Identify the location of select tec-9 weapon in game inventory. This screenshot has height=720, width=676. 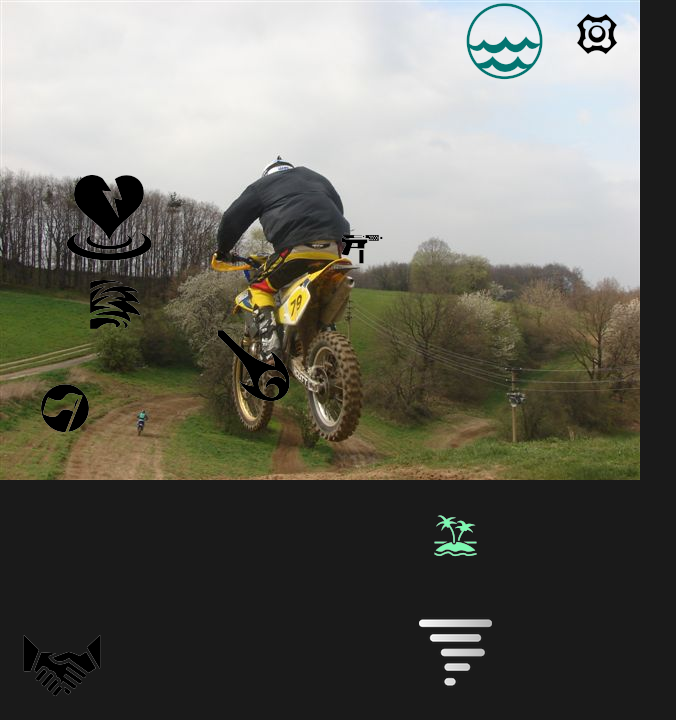
(362, 248).